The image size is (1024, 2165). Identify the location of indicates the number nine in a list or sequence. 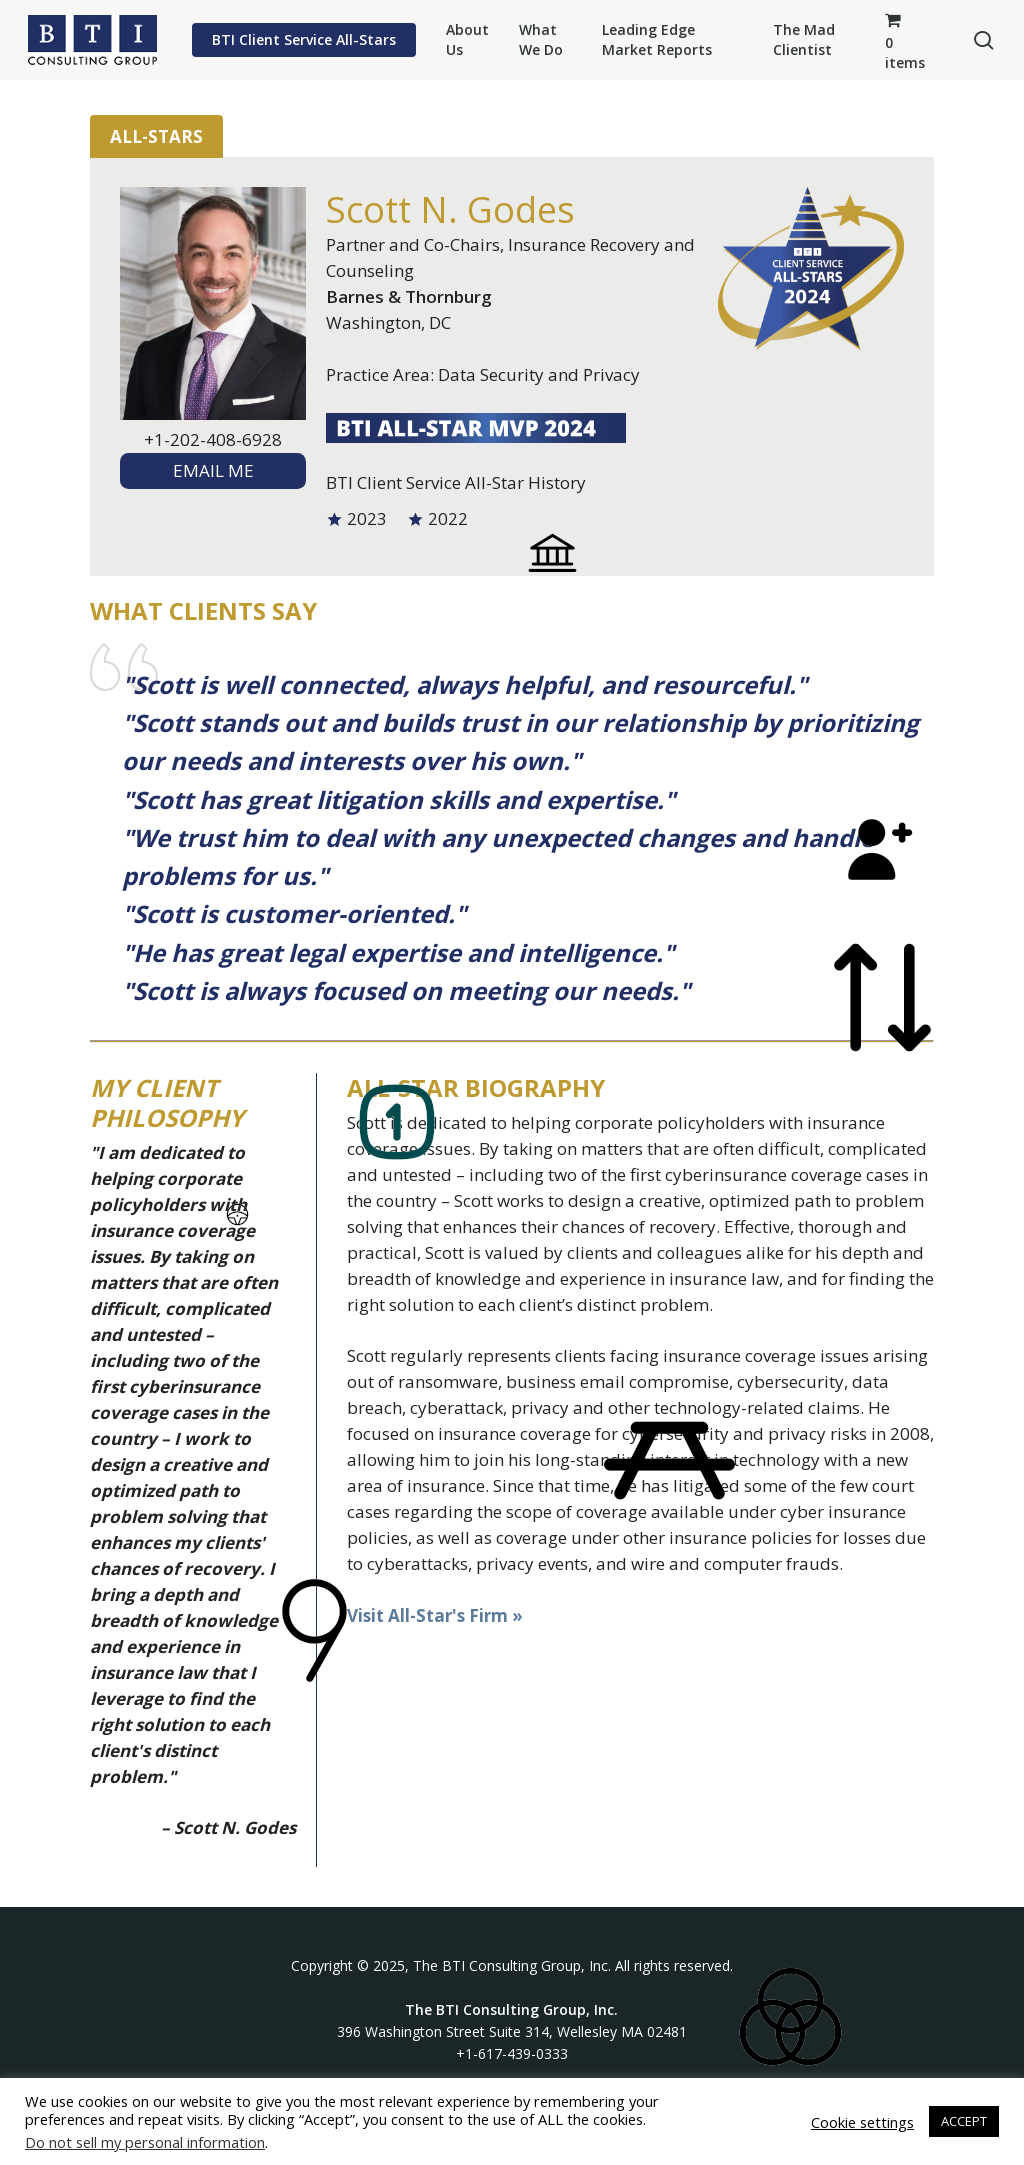
(314, 1630).